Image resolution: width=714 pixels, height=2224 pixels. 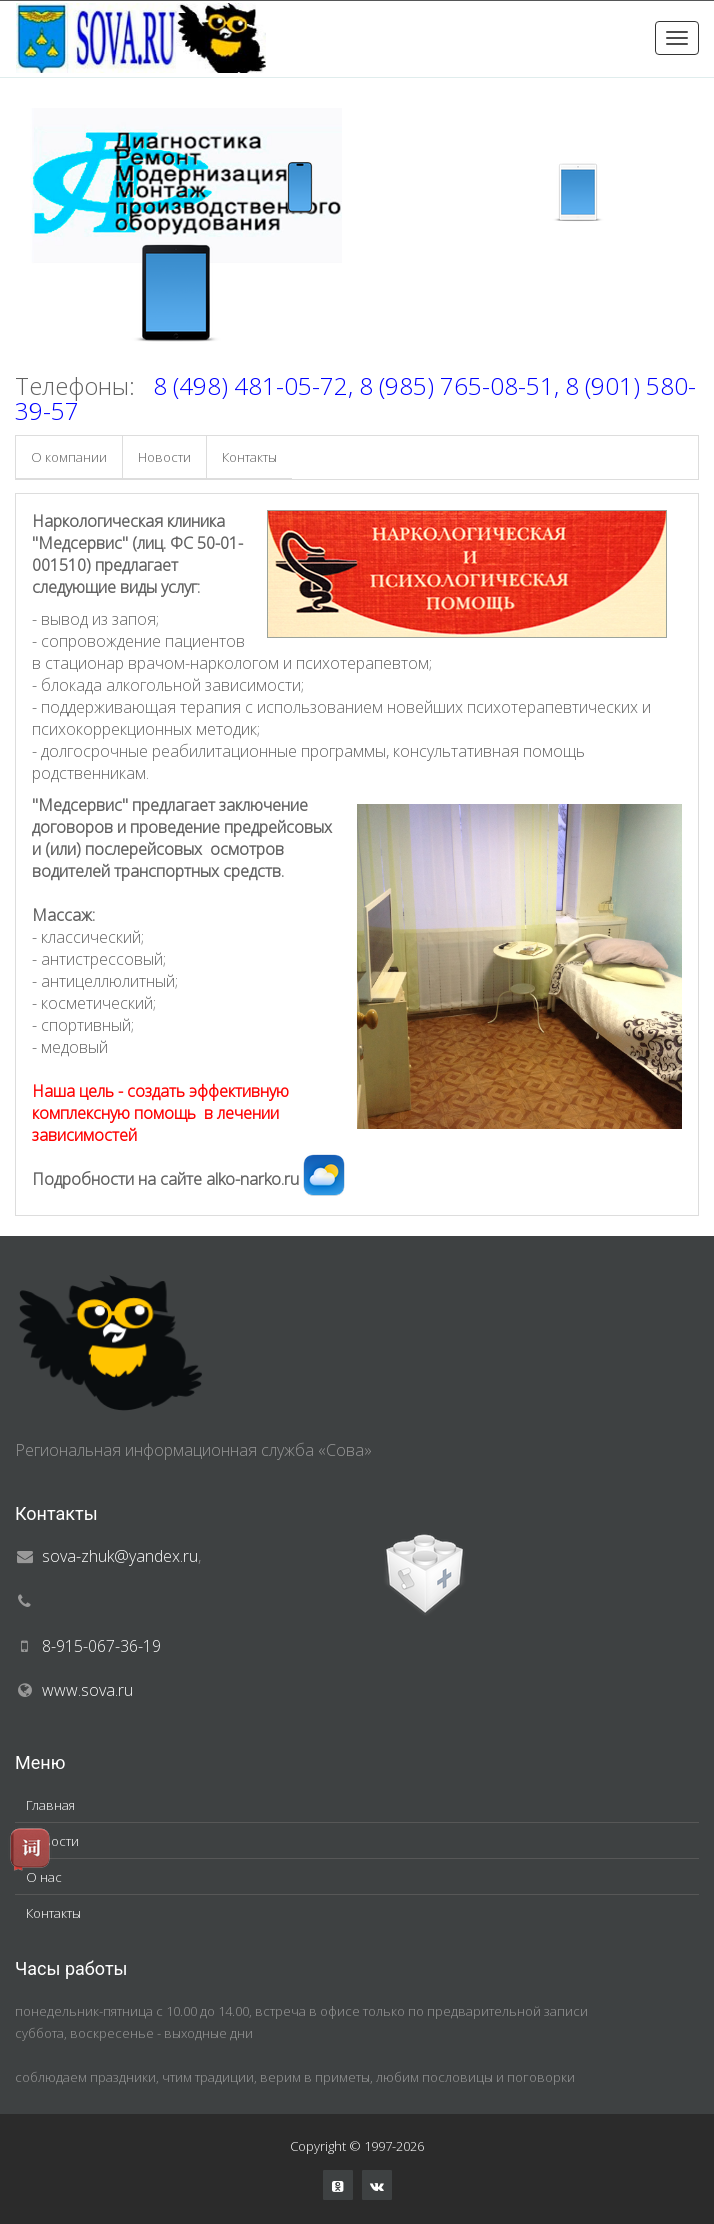 I want to click on open the dictionary app, so click(x=30, y=1848).